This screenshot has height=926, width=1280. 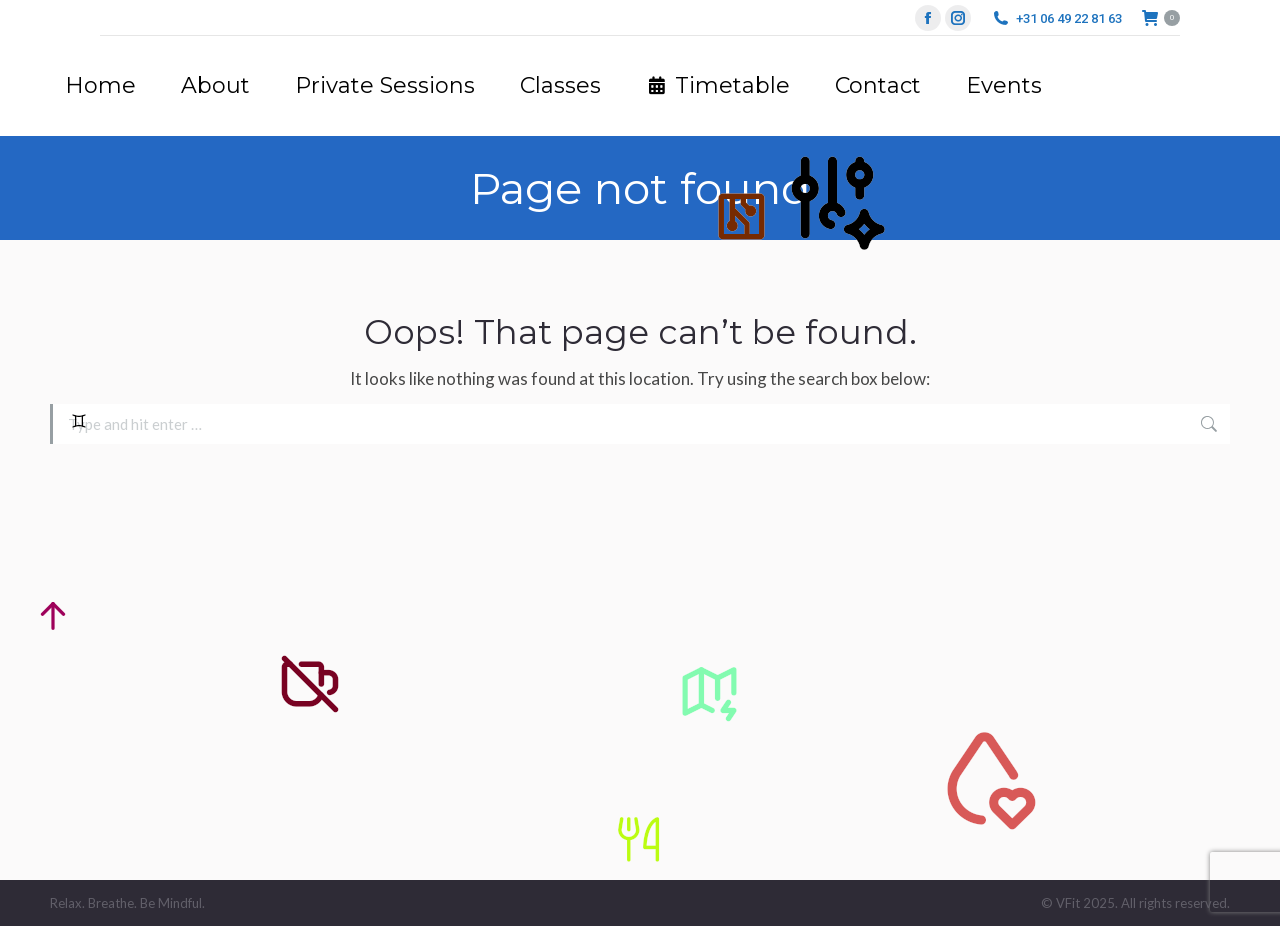 What do you see at coordinates (53, 616) in the screenshot?
I see `move up or scroll to top` at bounding box center [53, 616].